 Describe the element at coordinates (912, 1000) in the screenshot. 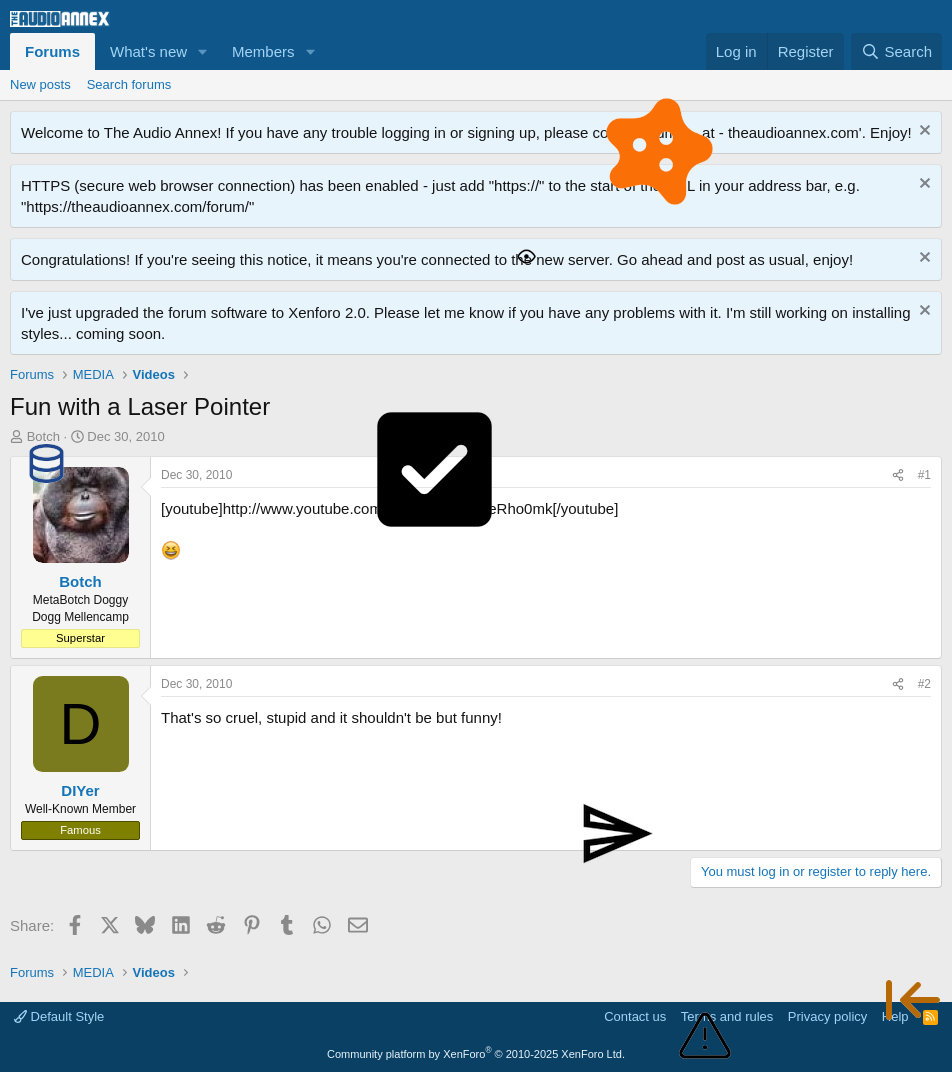

I see `skip to the beginning of a track or playlist` at that location.